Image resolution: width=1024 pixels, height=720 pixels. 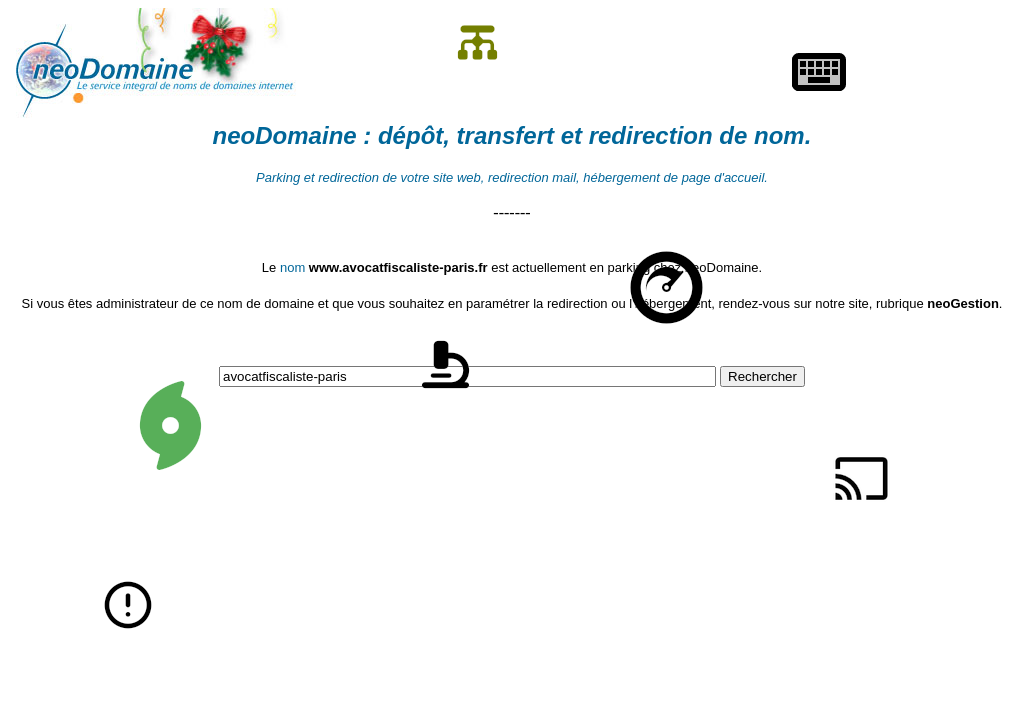 What do you see at coordinates (128, 605) in the screenshot?
I see `indicates a warning or alert requiring attention` at bounding box center [128, 605].